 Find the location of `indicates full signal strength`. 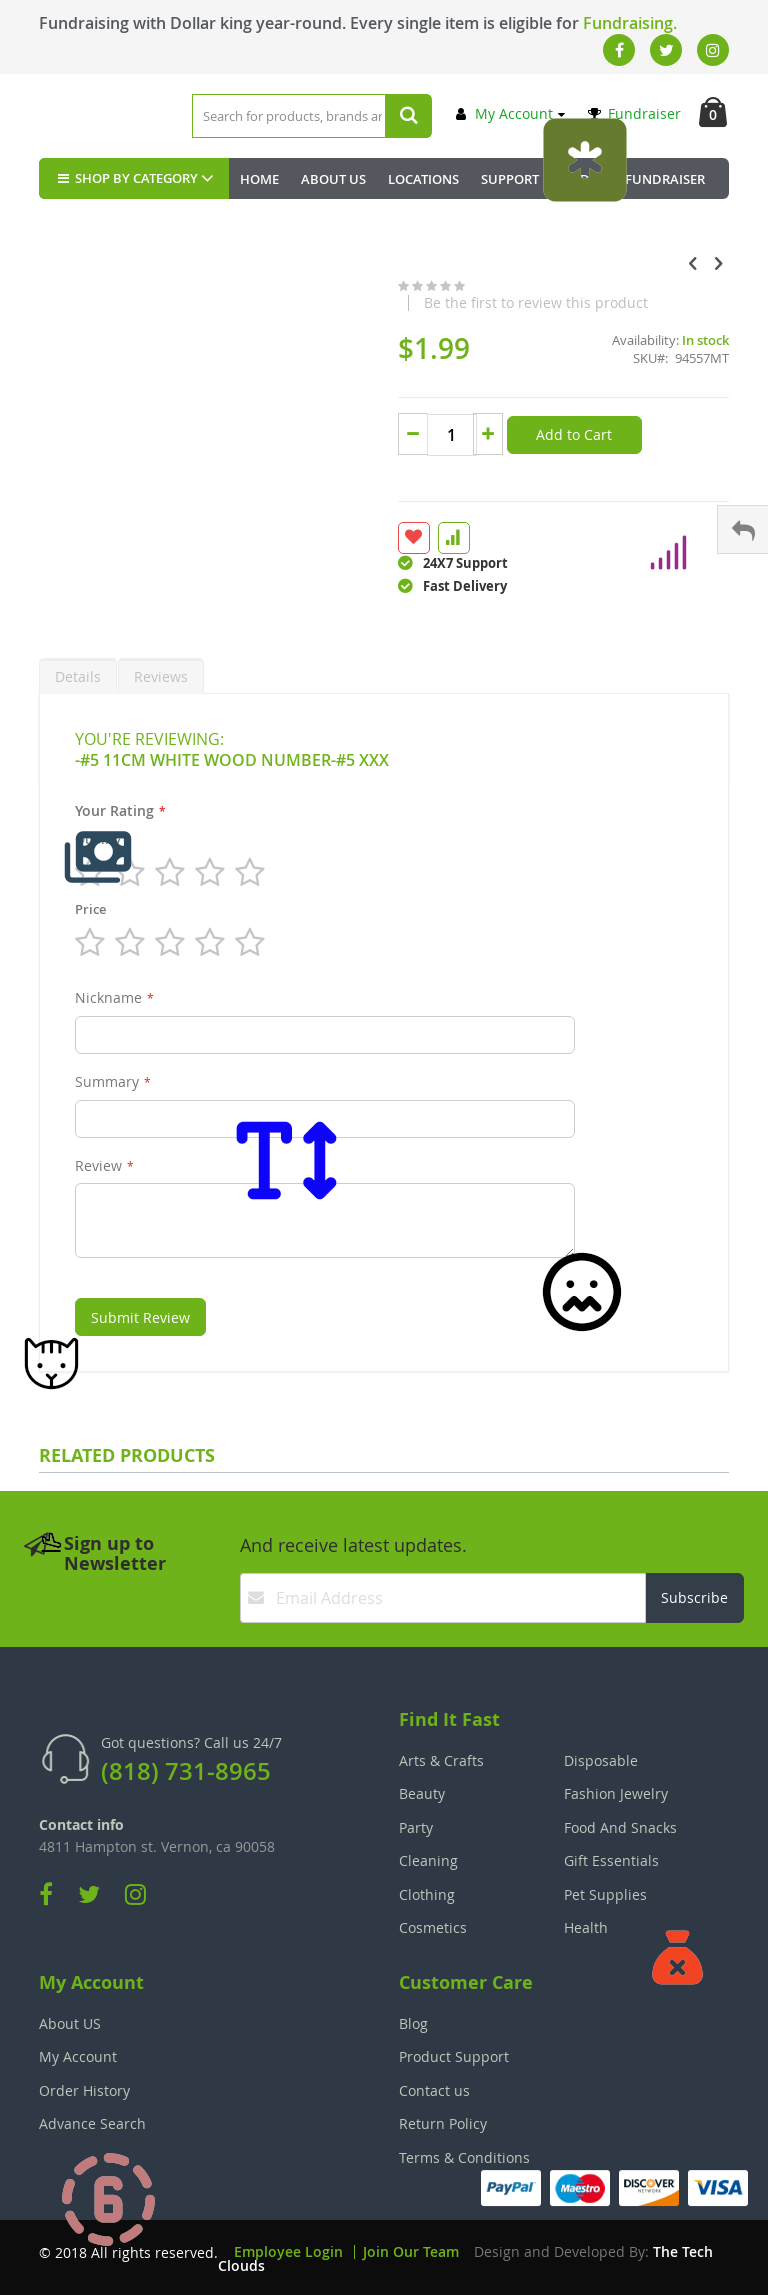

indicates full signal strength is located at coordinates (668, 552).